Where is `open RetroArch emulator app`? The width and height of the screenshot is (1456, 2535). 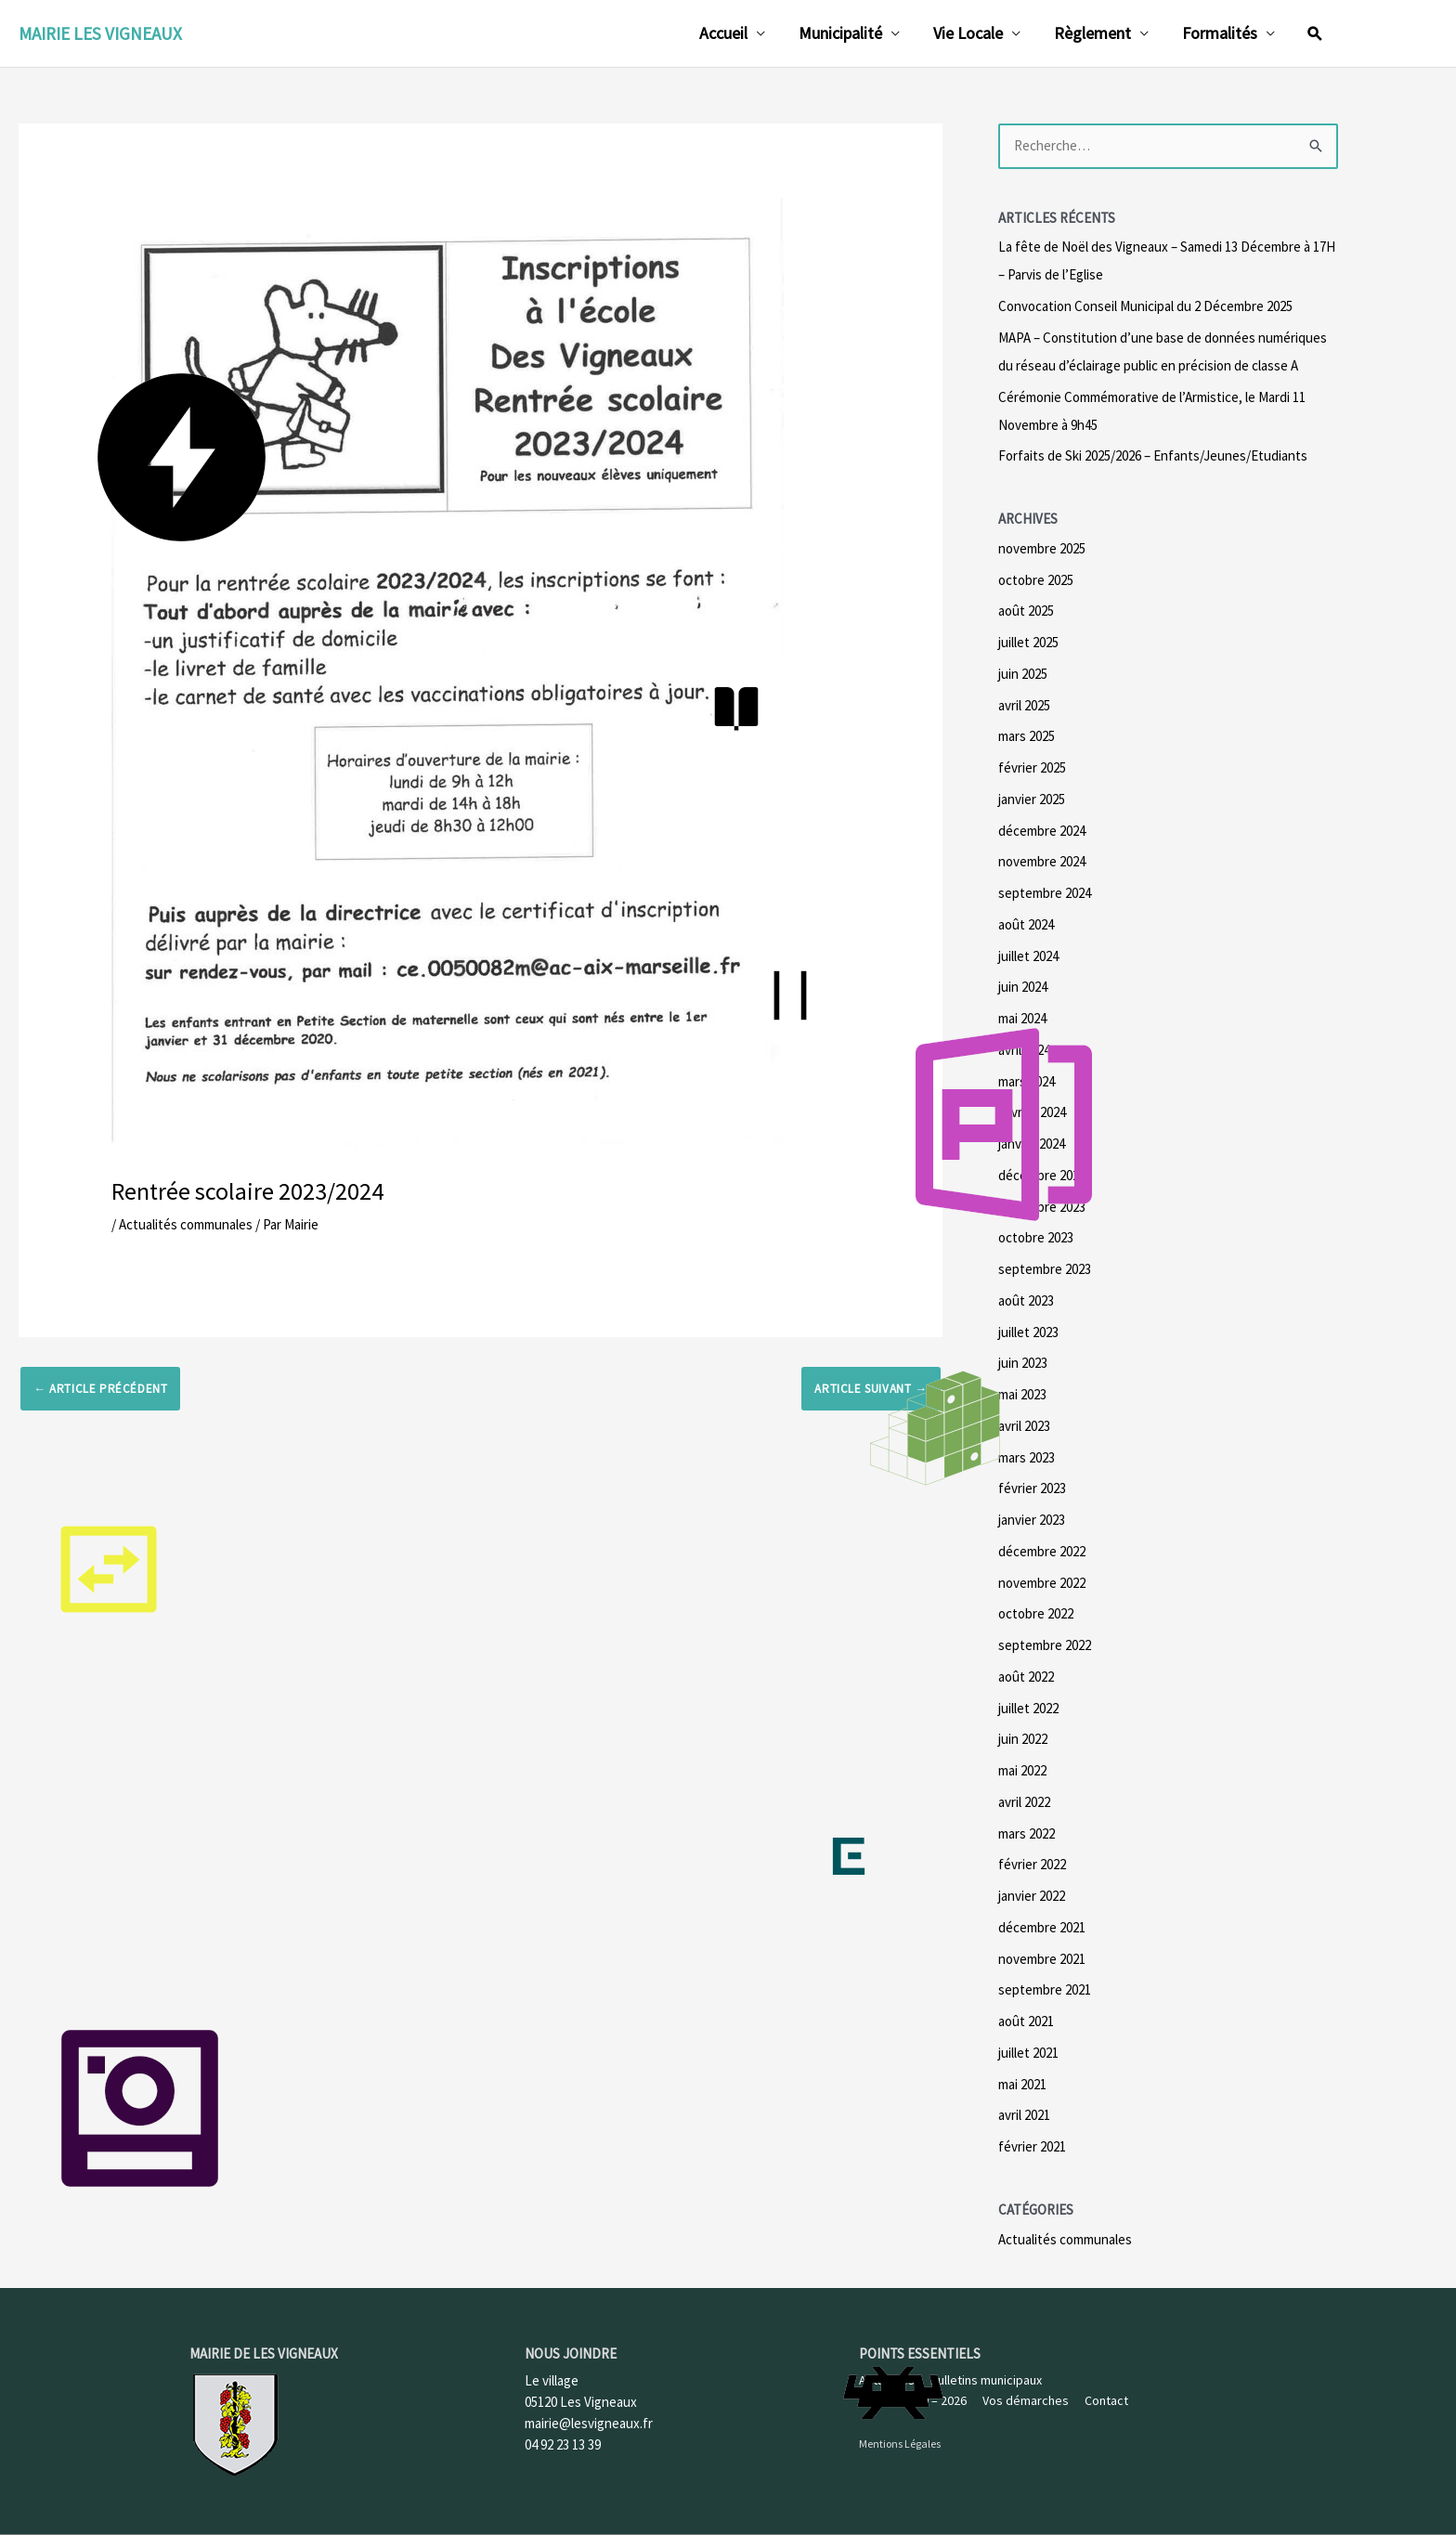
open RetroArch emulator app is located at coordinates (893, 2393).